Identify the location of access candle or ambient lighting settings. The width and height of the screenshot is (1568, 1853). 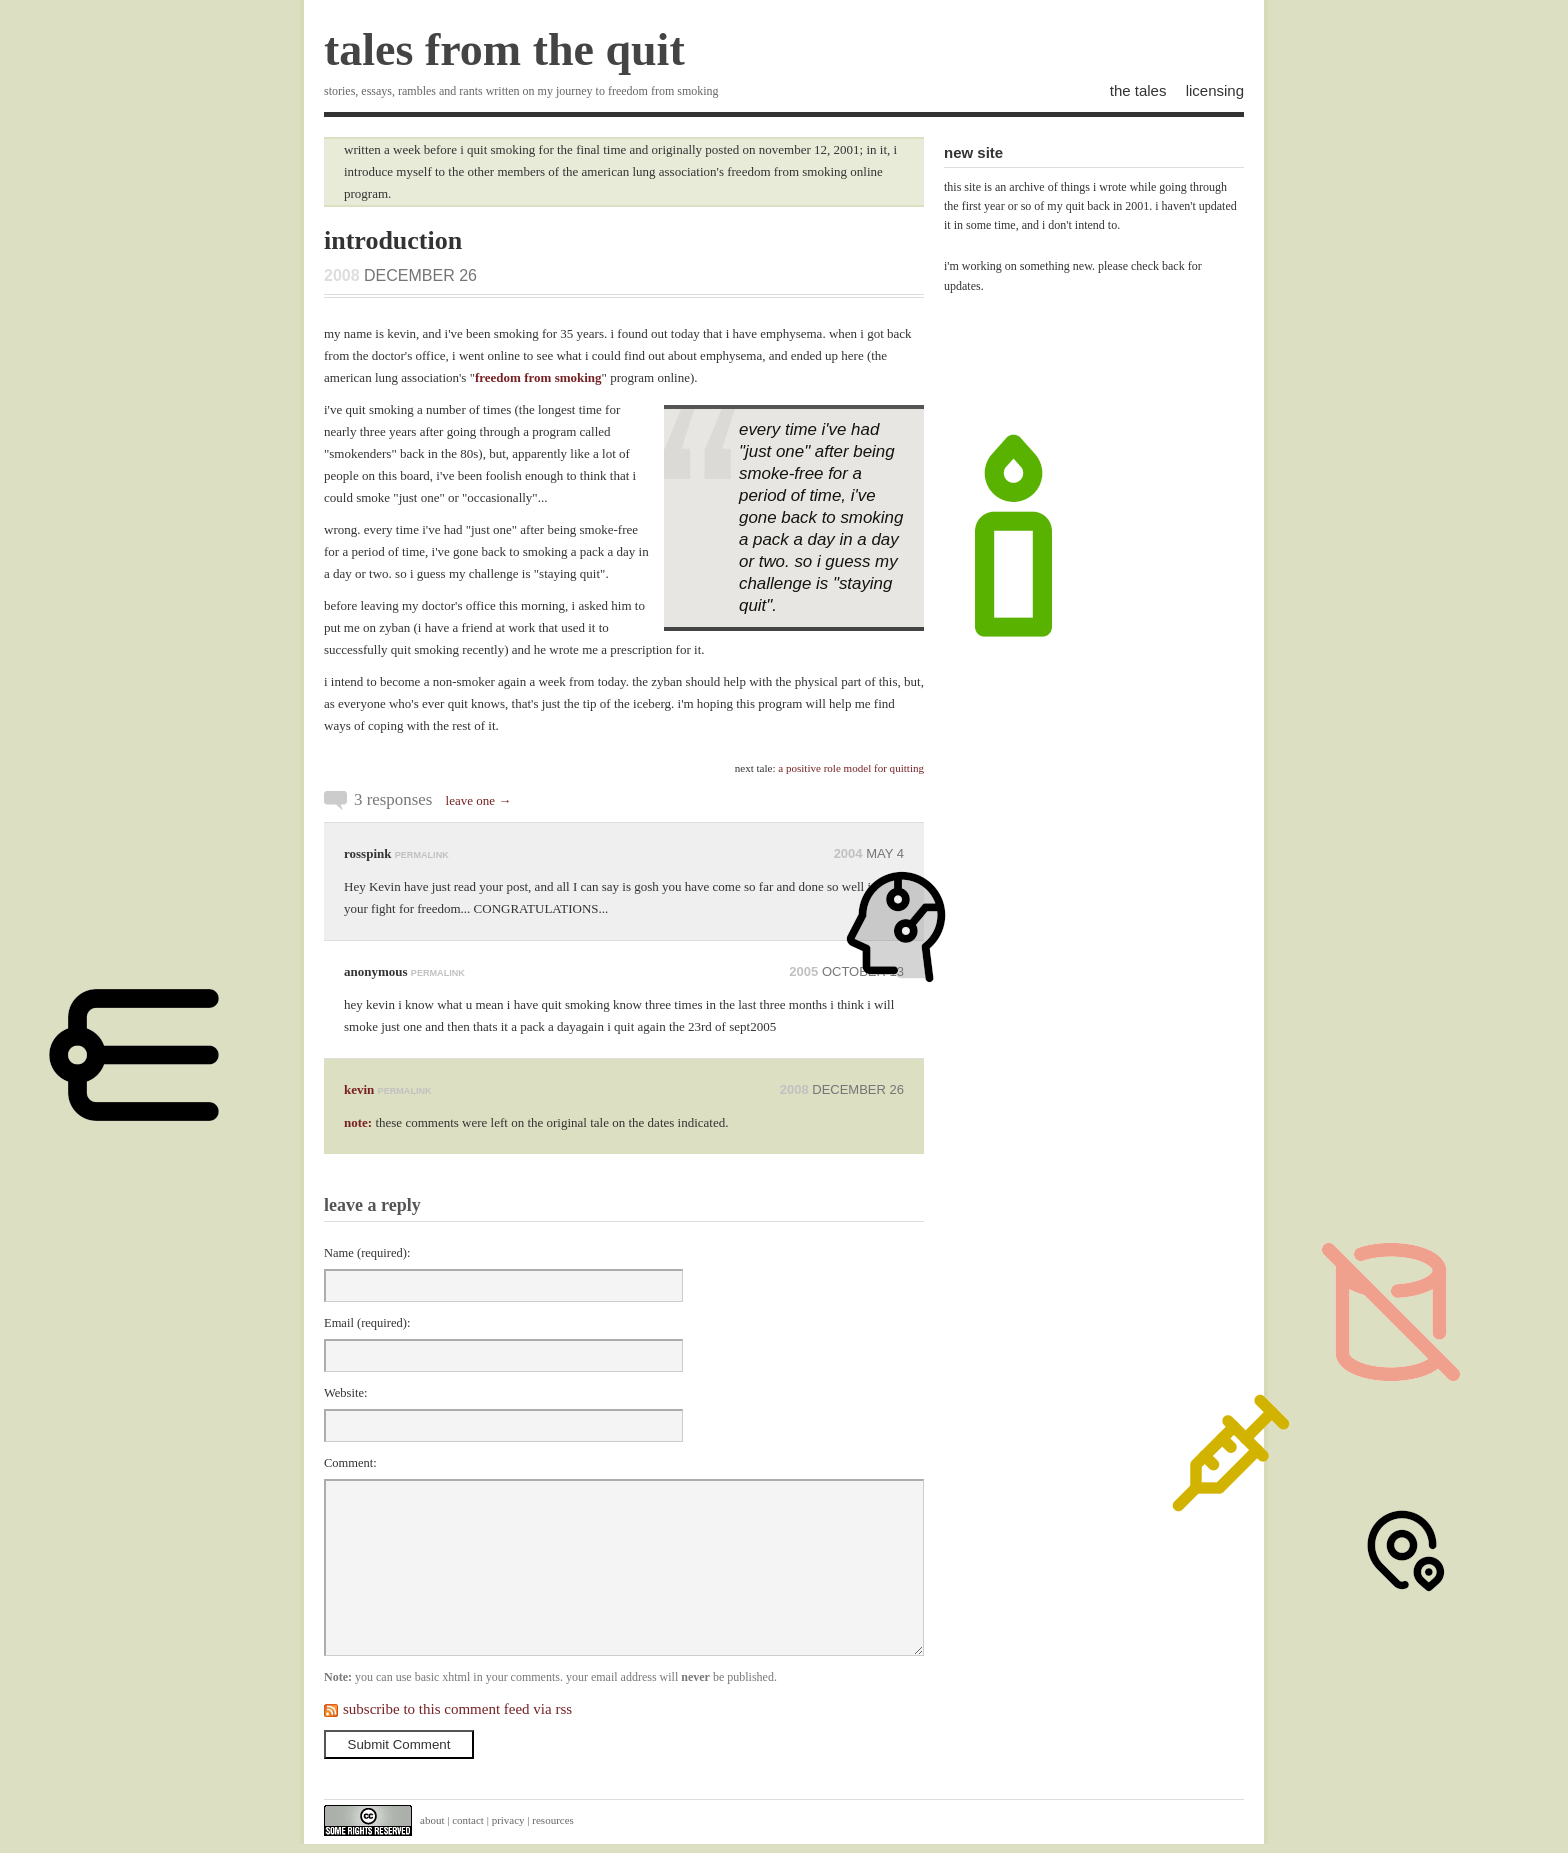
(1013, 540).